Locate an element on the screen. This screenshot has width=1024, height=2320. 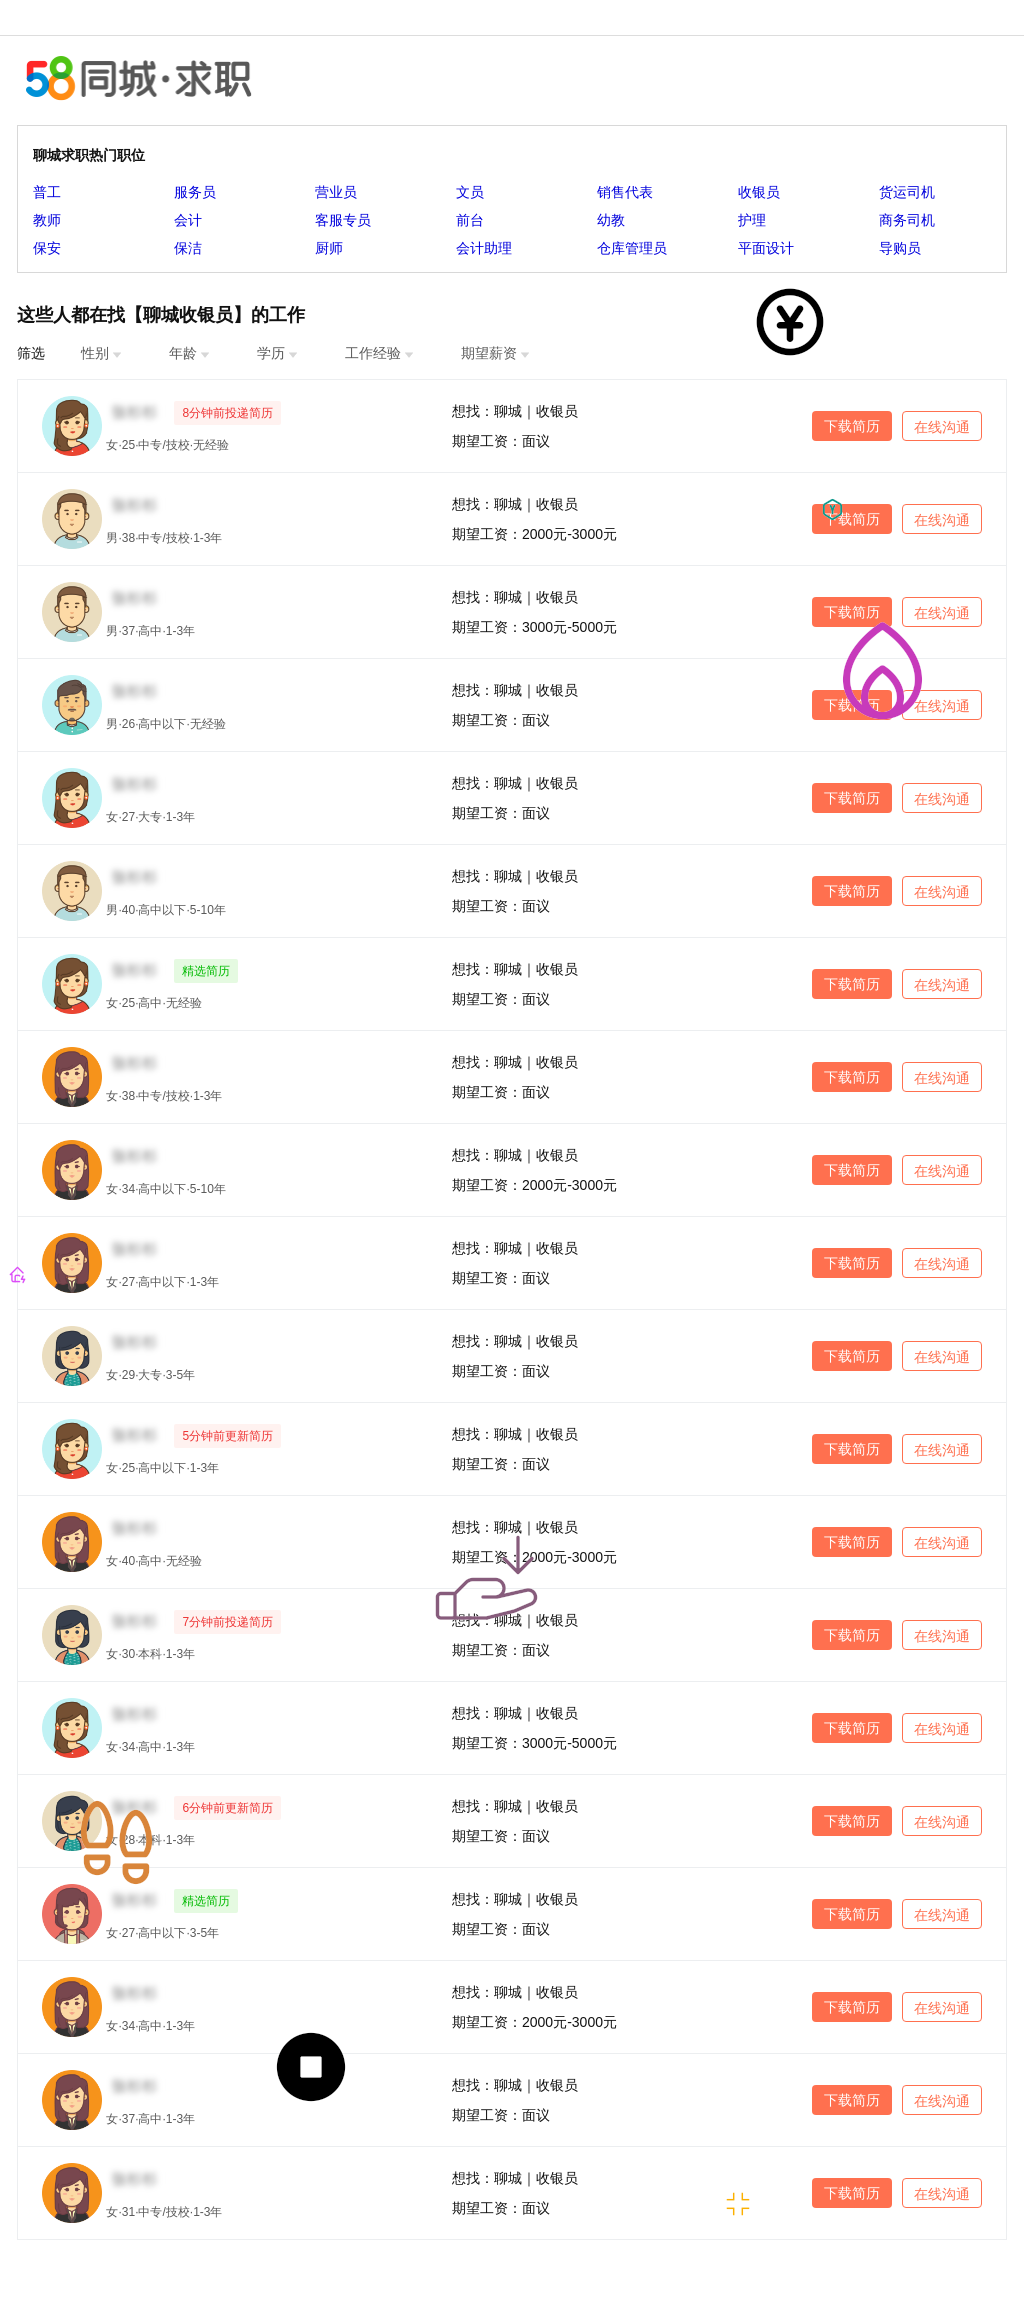
indicates a category or section labeled "Y" is located at coordinates (832, 509).